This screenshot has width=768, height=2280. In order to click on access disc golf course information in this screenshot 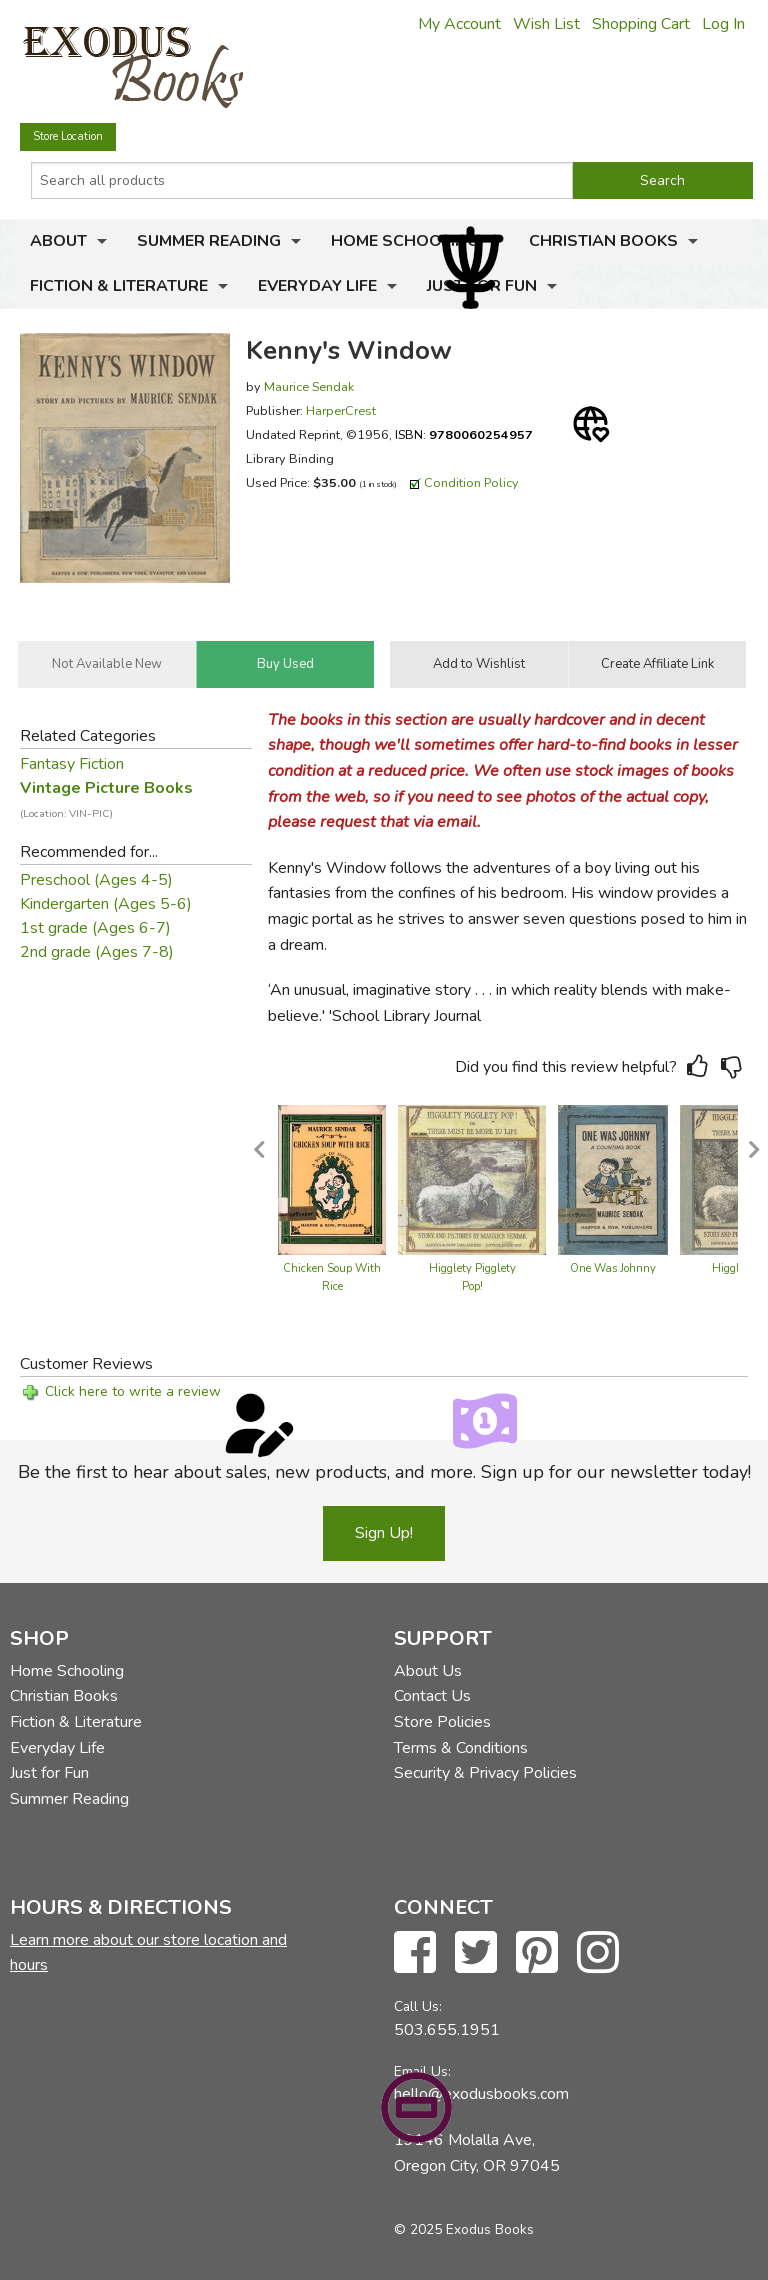, I will do `click(470, 267)`.